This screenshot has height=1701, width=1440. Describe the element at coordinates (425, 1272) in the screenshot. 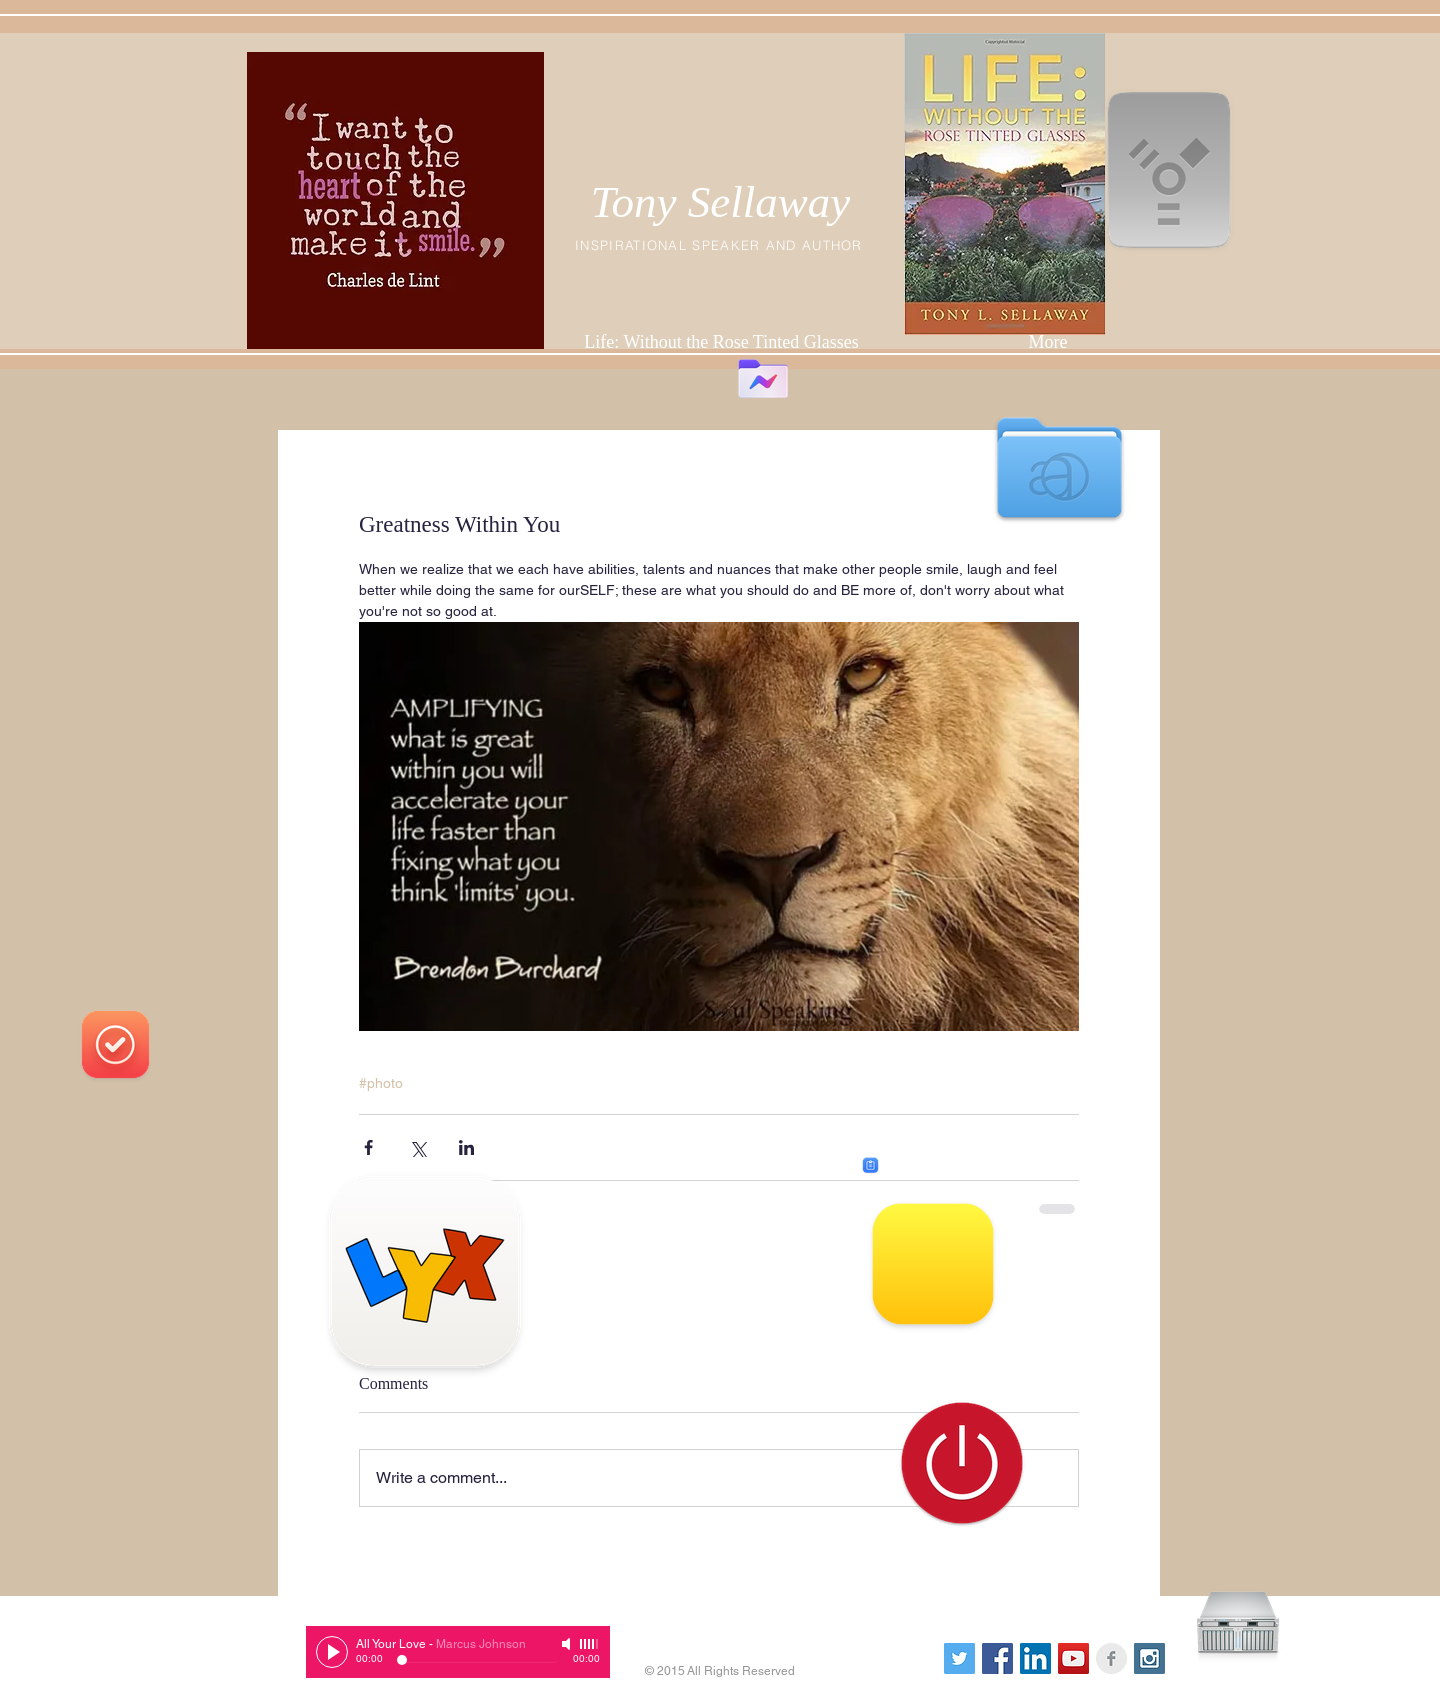

I see `open LyX document processor` at that location.